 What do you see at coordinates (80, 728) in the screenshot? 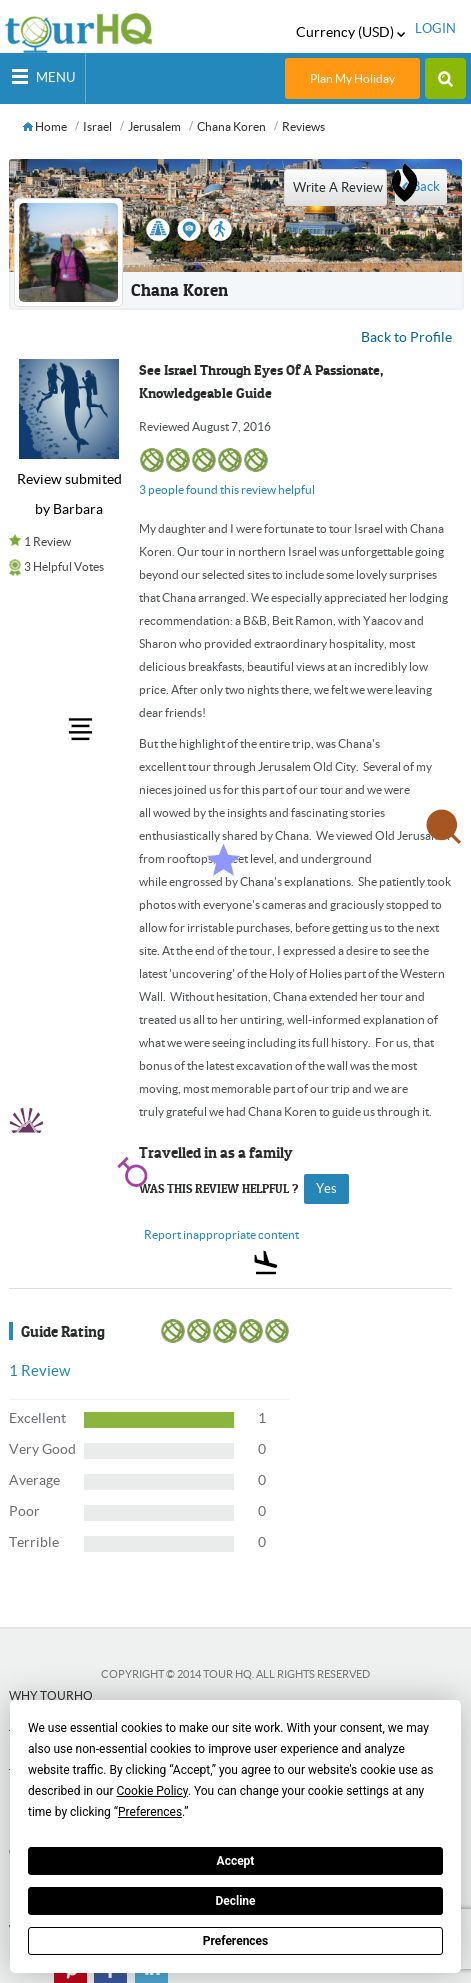
I see `center-align text or content` at bounding box center [80, 728].